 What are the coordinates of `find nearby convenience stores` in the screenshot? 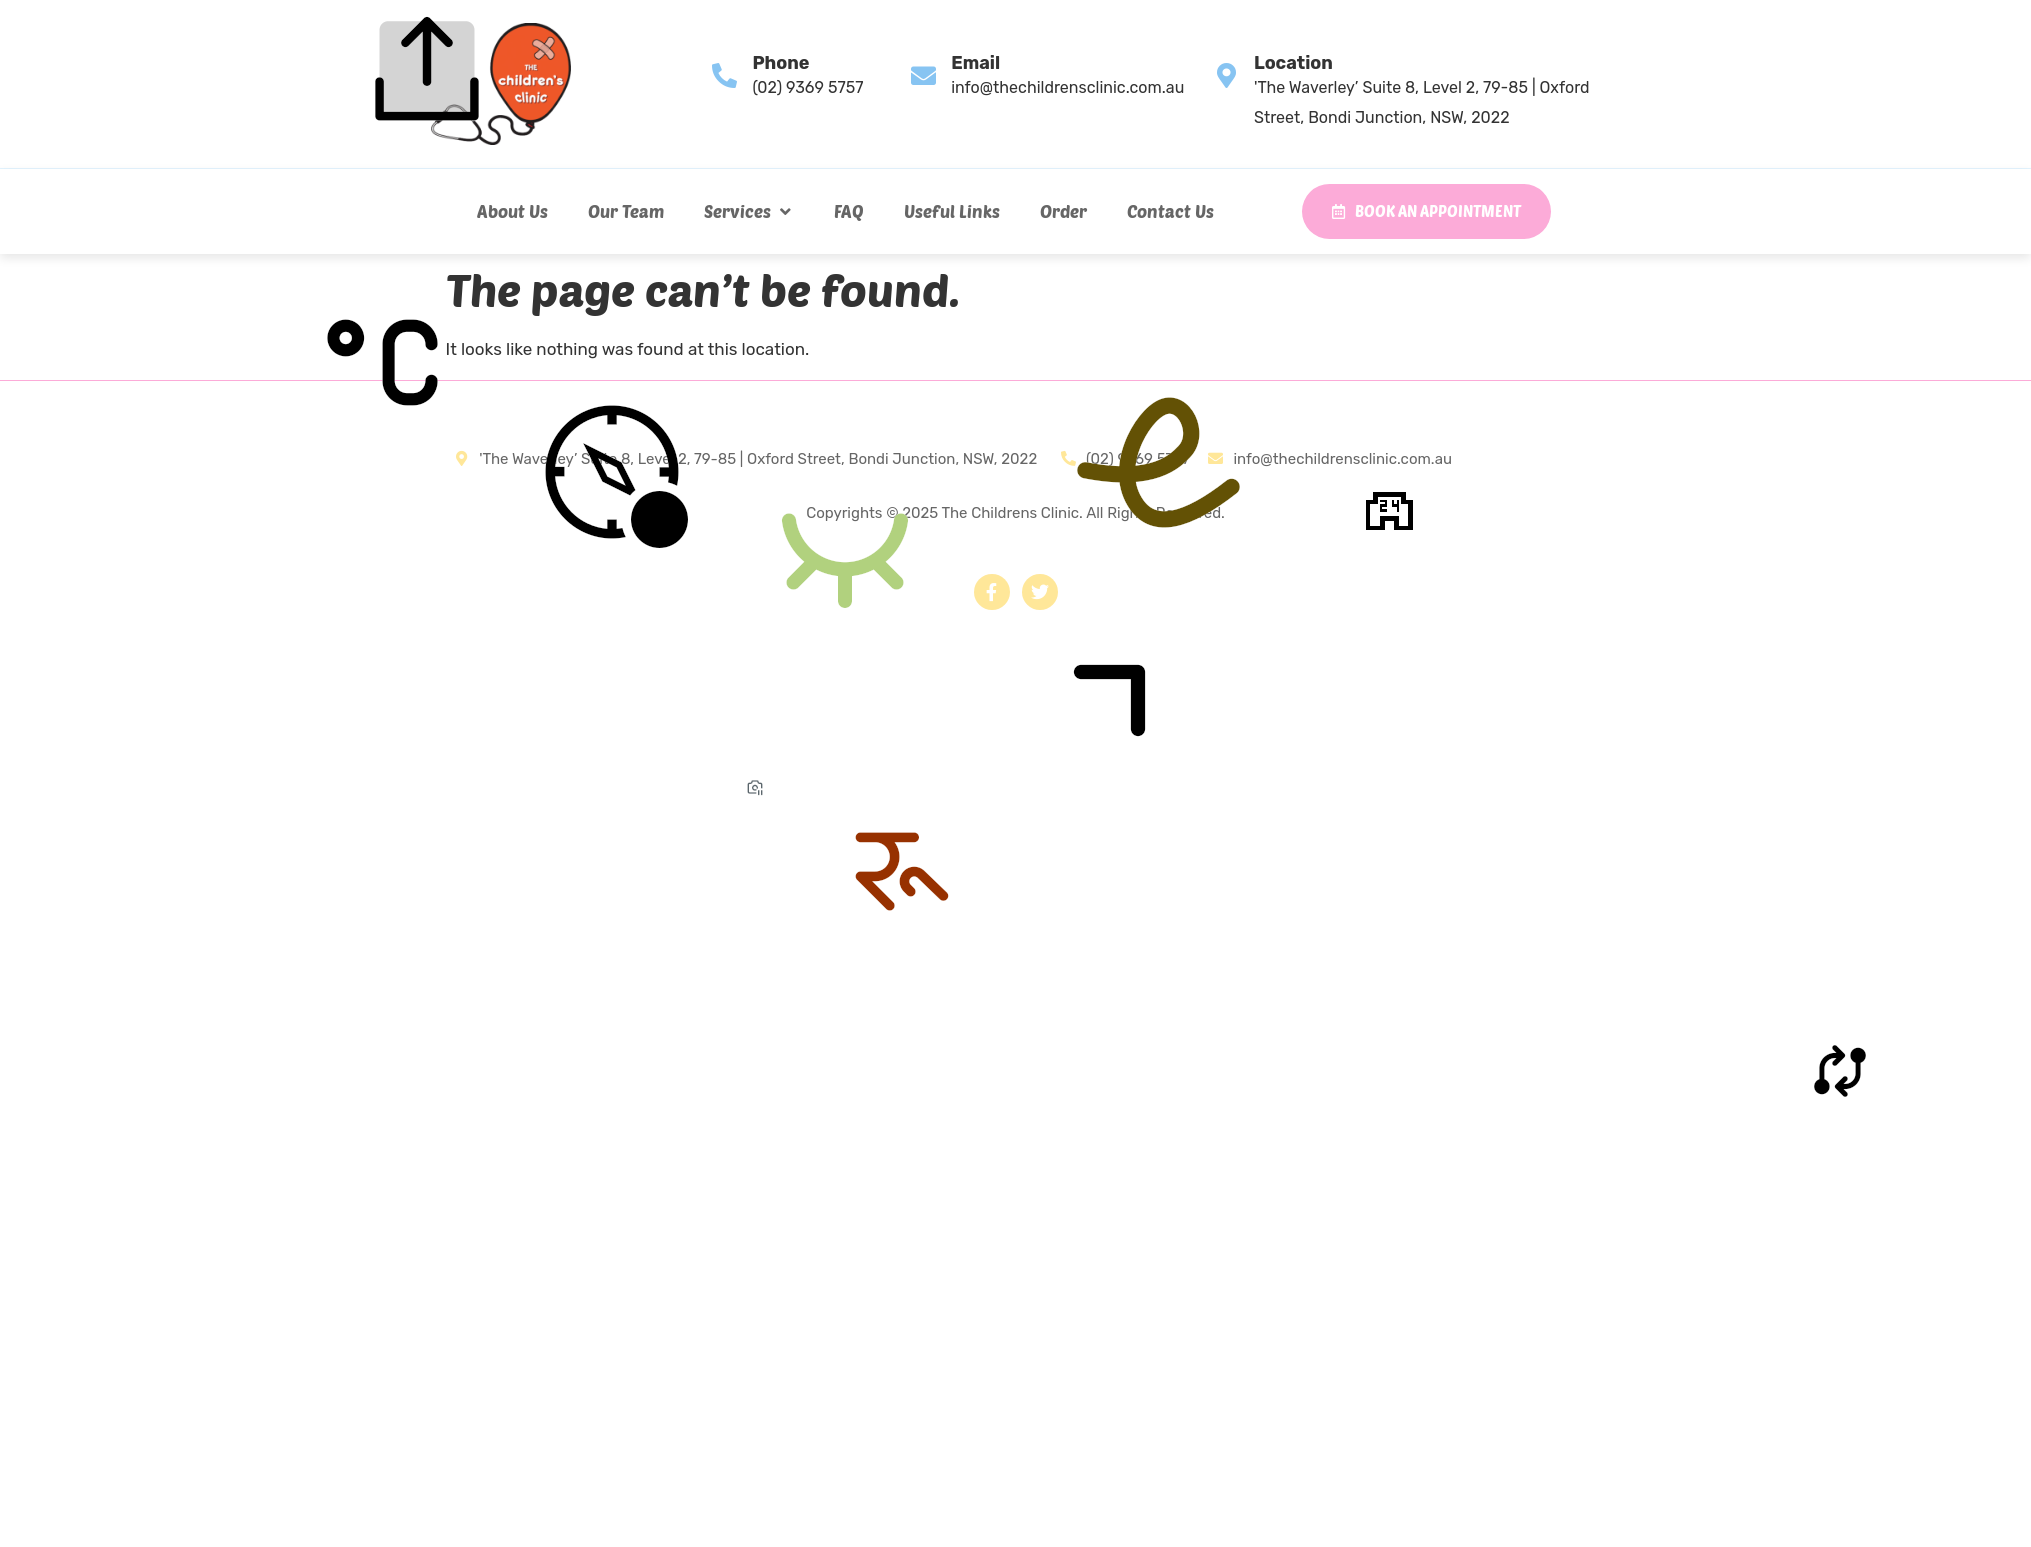 It's located at (1389, 511).